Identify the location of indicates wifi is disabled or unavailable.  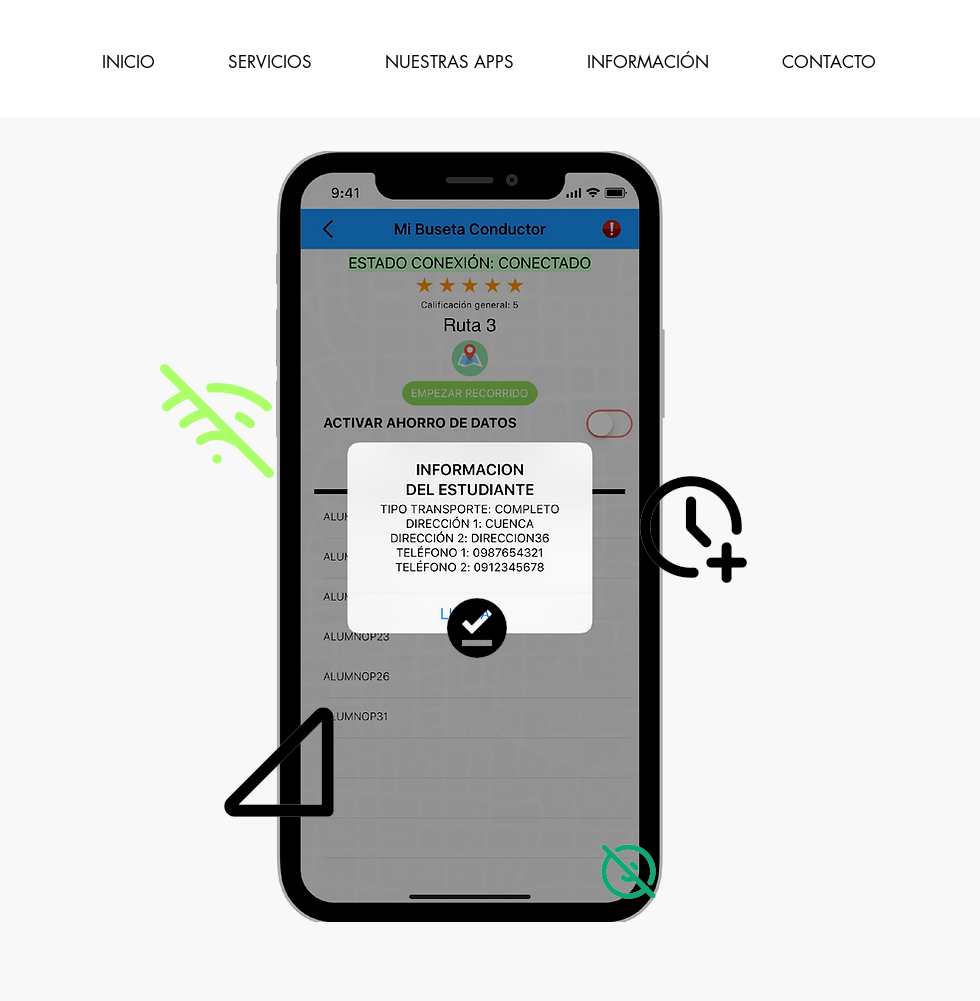
(217, 421).